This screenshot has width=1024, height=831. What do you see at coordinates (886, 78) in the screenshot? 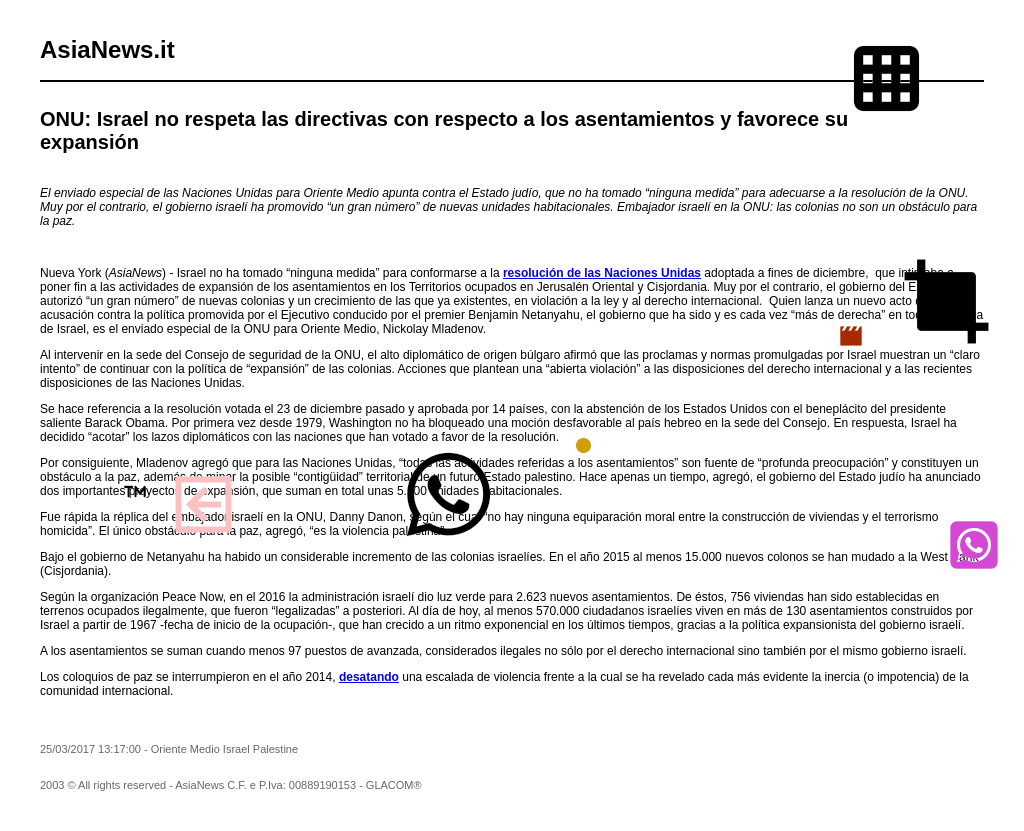
I see `view data in grid or table format` at bounding box center [886, 78].